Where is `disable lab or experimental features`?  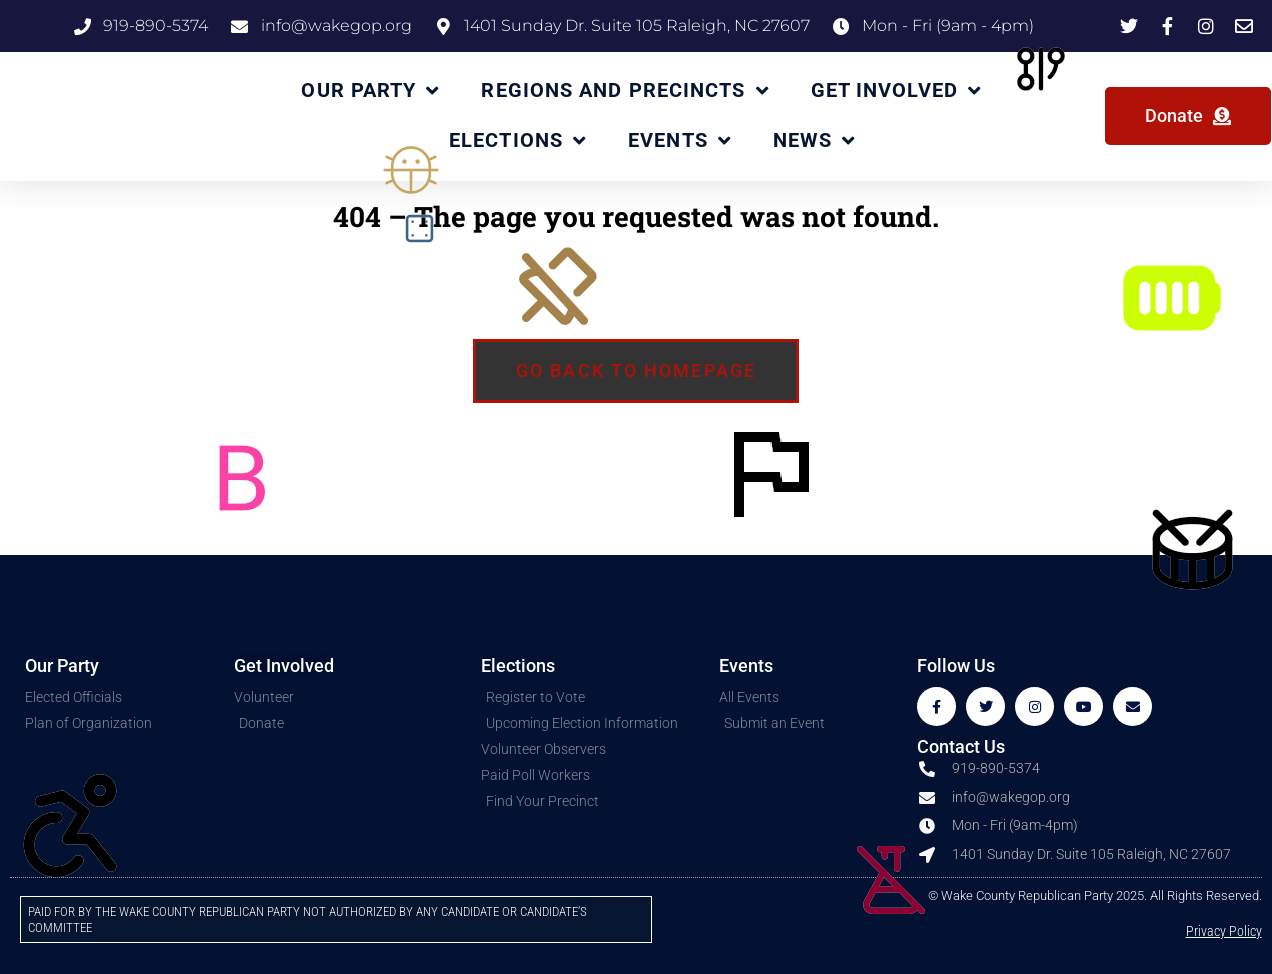
disable lab or experimental features is located at coordinates (891, 880).